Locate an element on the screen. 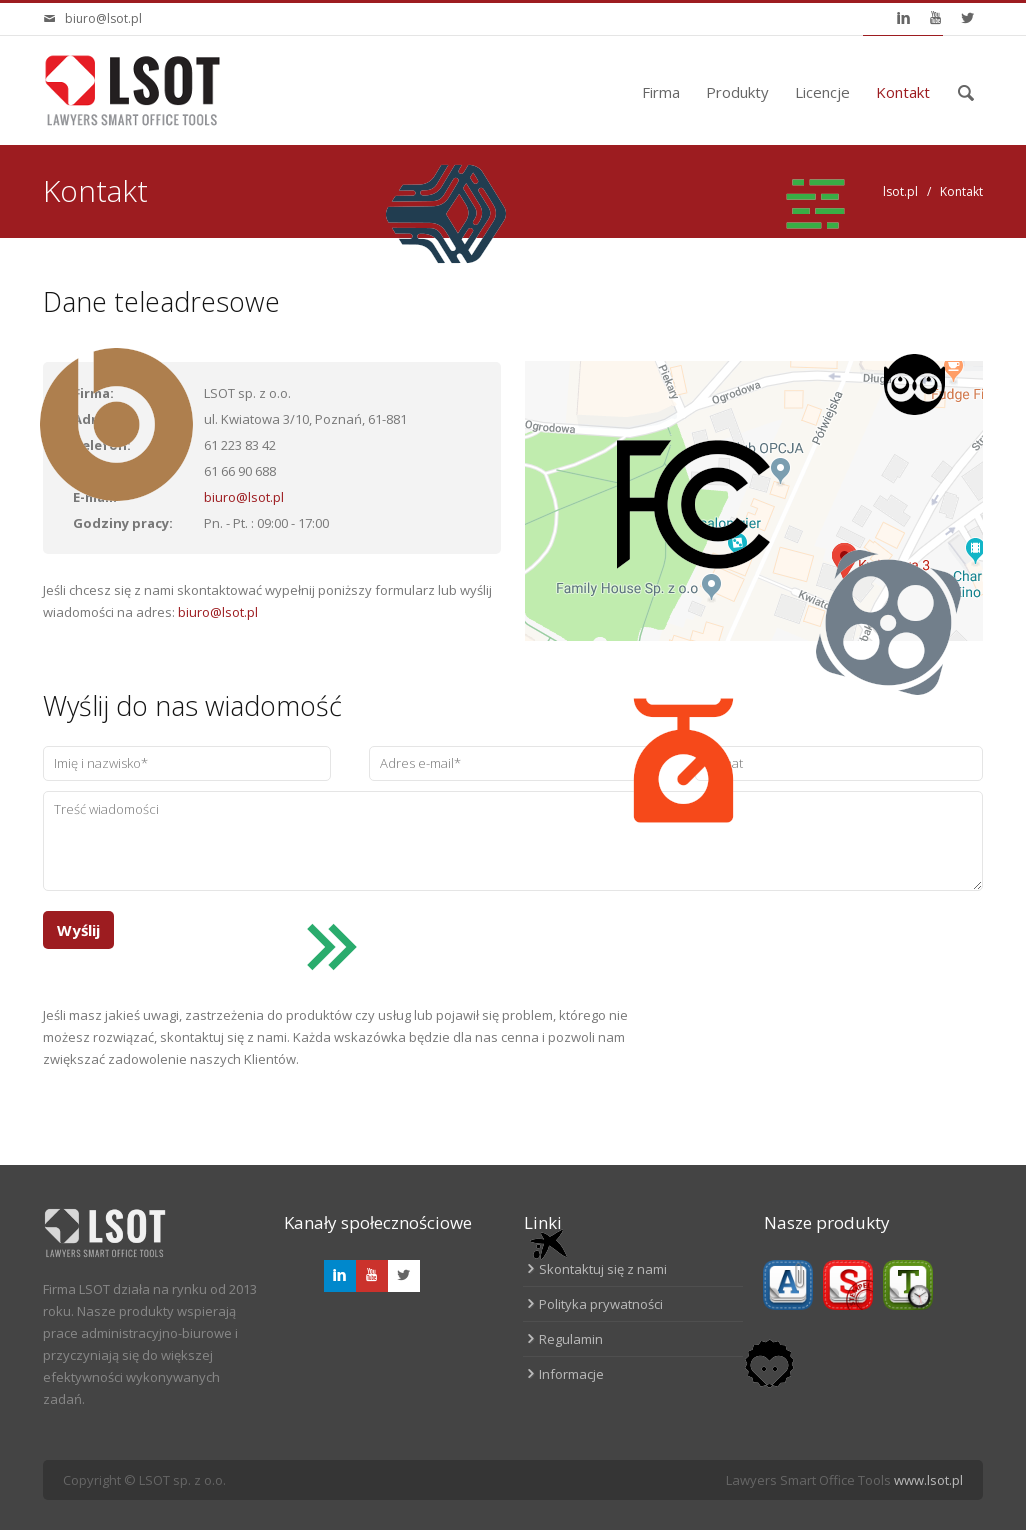  indicates misty or foggy weather conditions is located at coordinates (815, 202).